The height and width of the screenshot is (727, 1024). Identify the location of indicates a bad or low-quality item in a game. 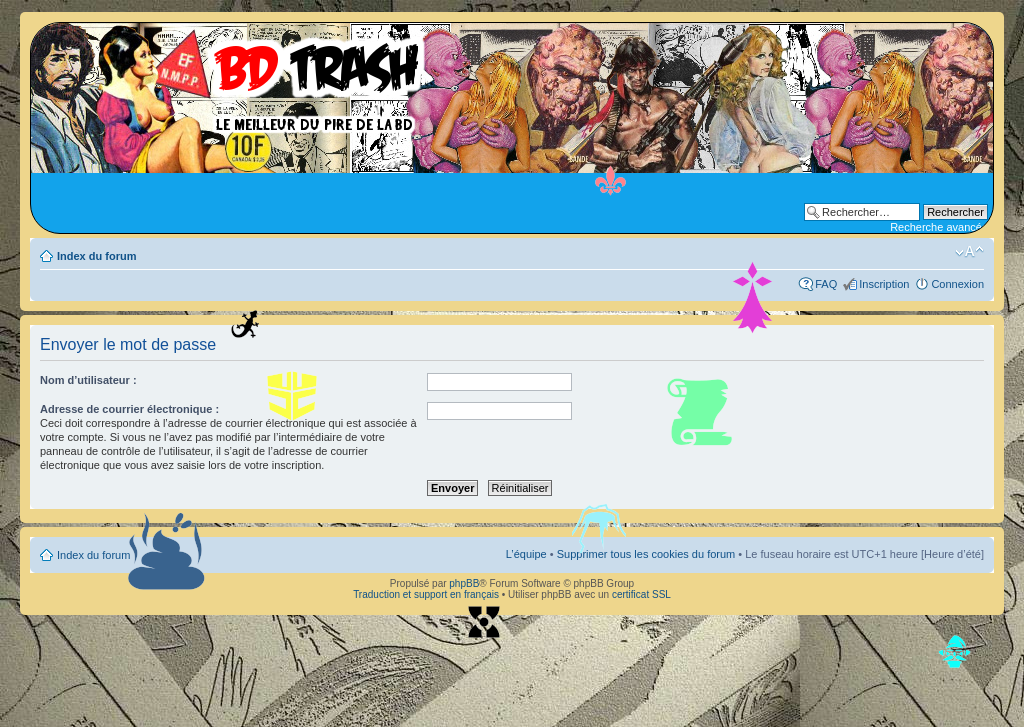
(166, 551).